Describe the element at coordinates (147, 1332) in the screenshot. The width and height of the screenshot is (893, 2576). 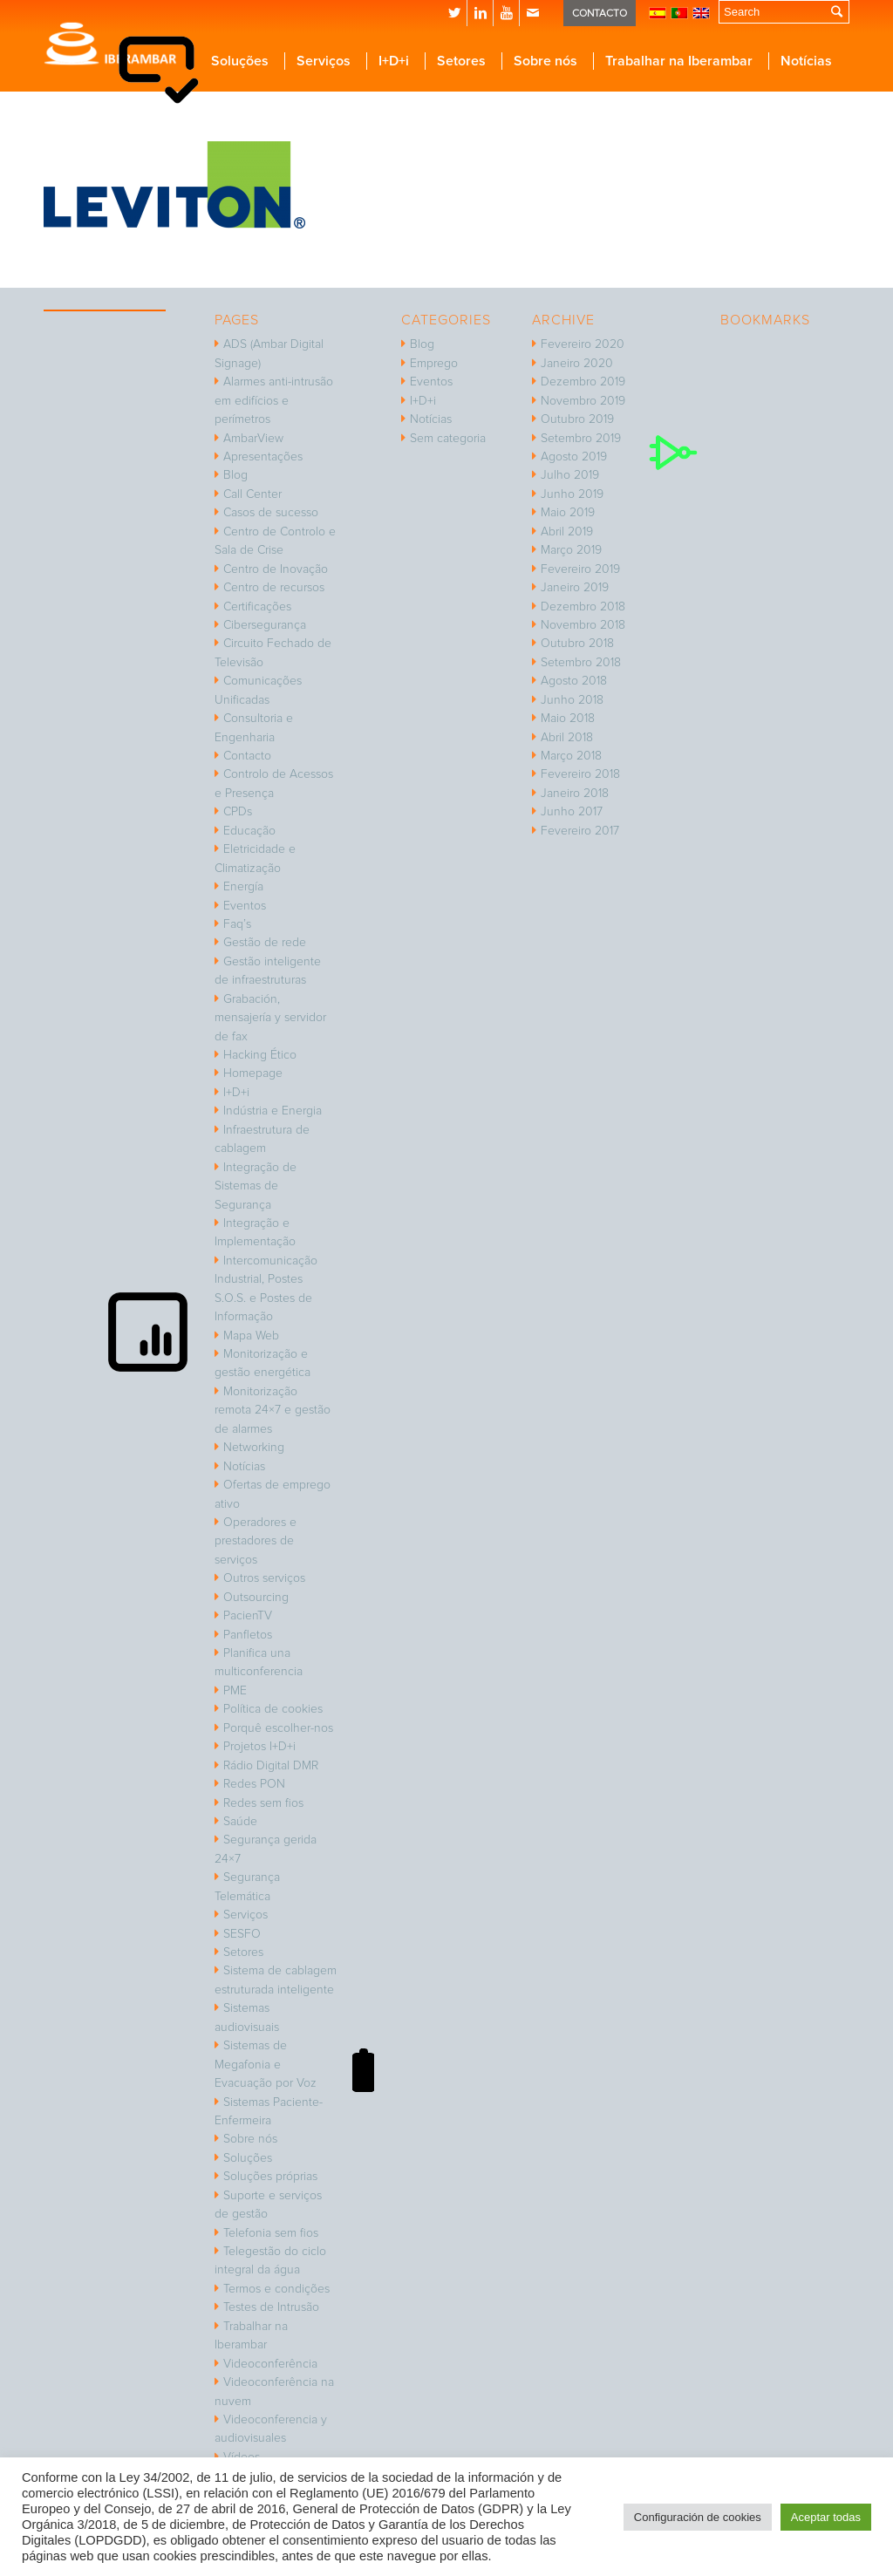
I see `align content to bottom-right corner` at that location.